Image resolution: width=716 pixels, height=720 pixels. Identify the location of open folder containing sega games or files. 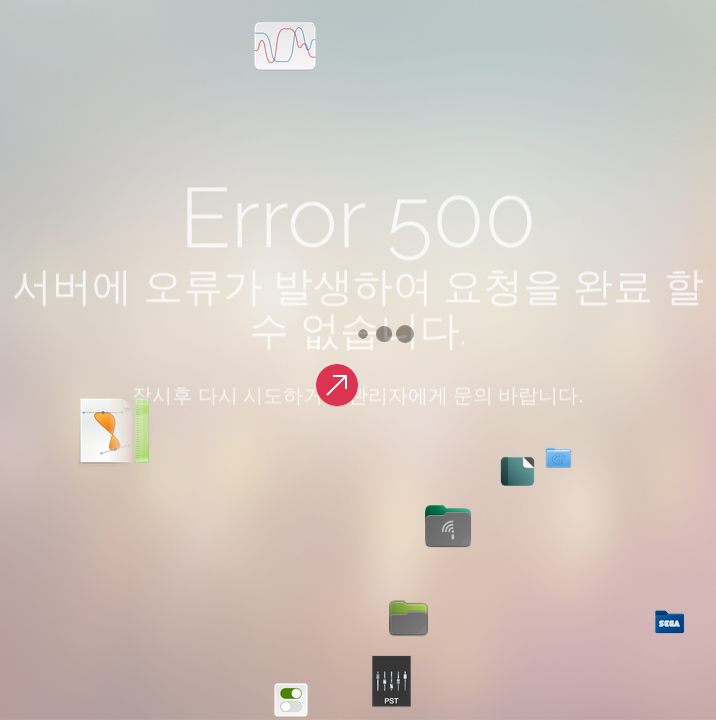
(669, 622).